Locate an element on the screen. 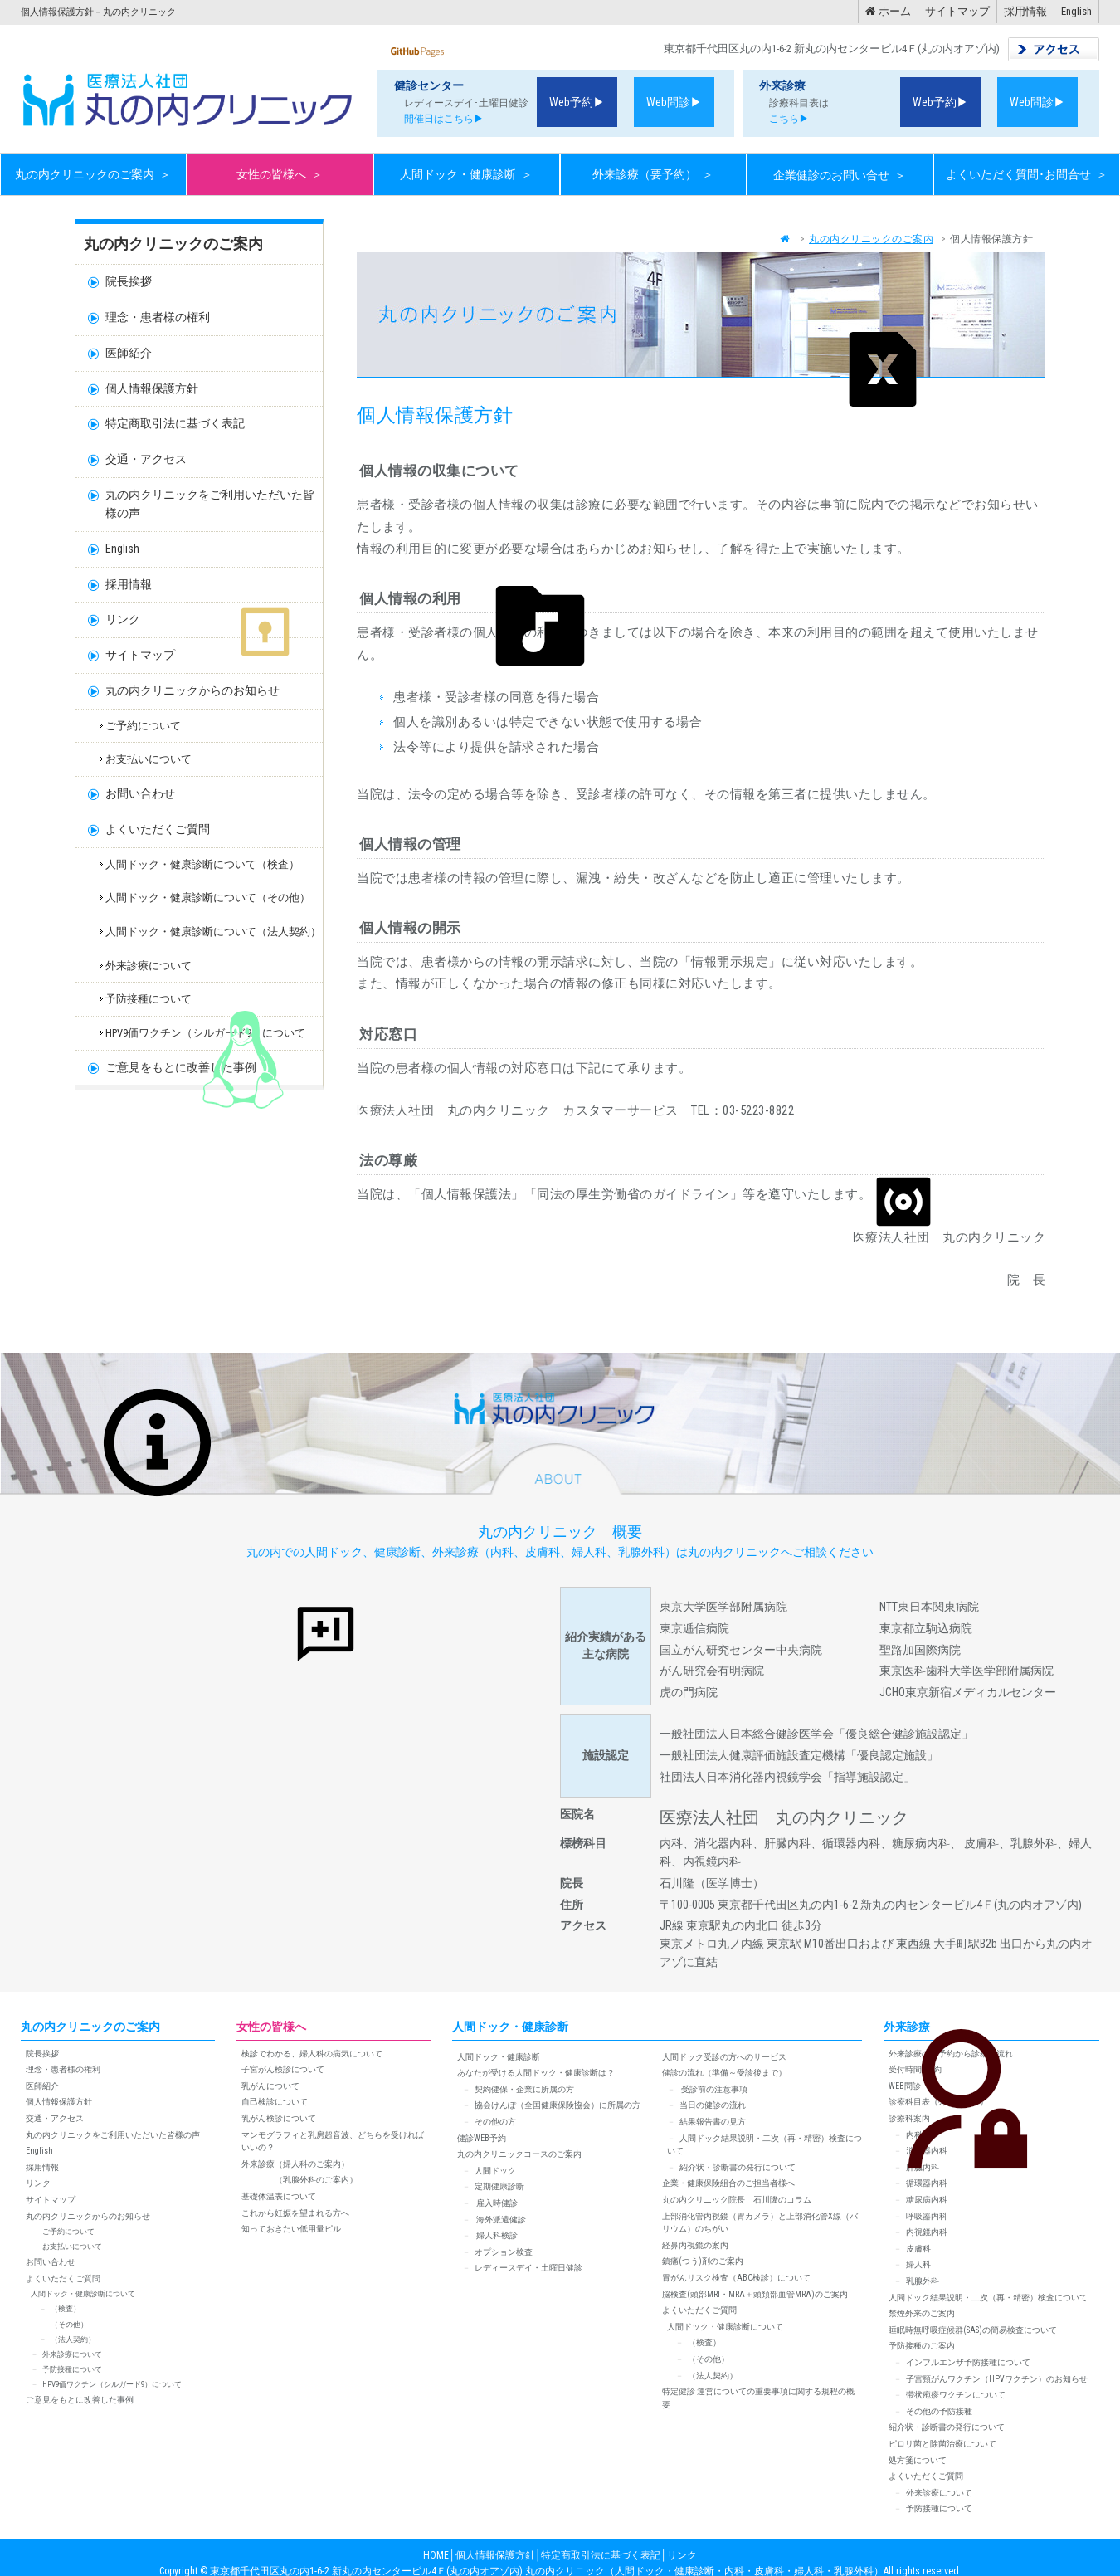  access github pages hosting settings is located at coordinates (417, 52).